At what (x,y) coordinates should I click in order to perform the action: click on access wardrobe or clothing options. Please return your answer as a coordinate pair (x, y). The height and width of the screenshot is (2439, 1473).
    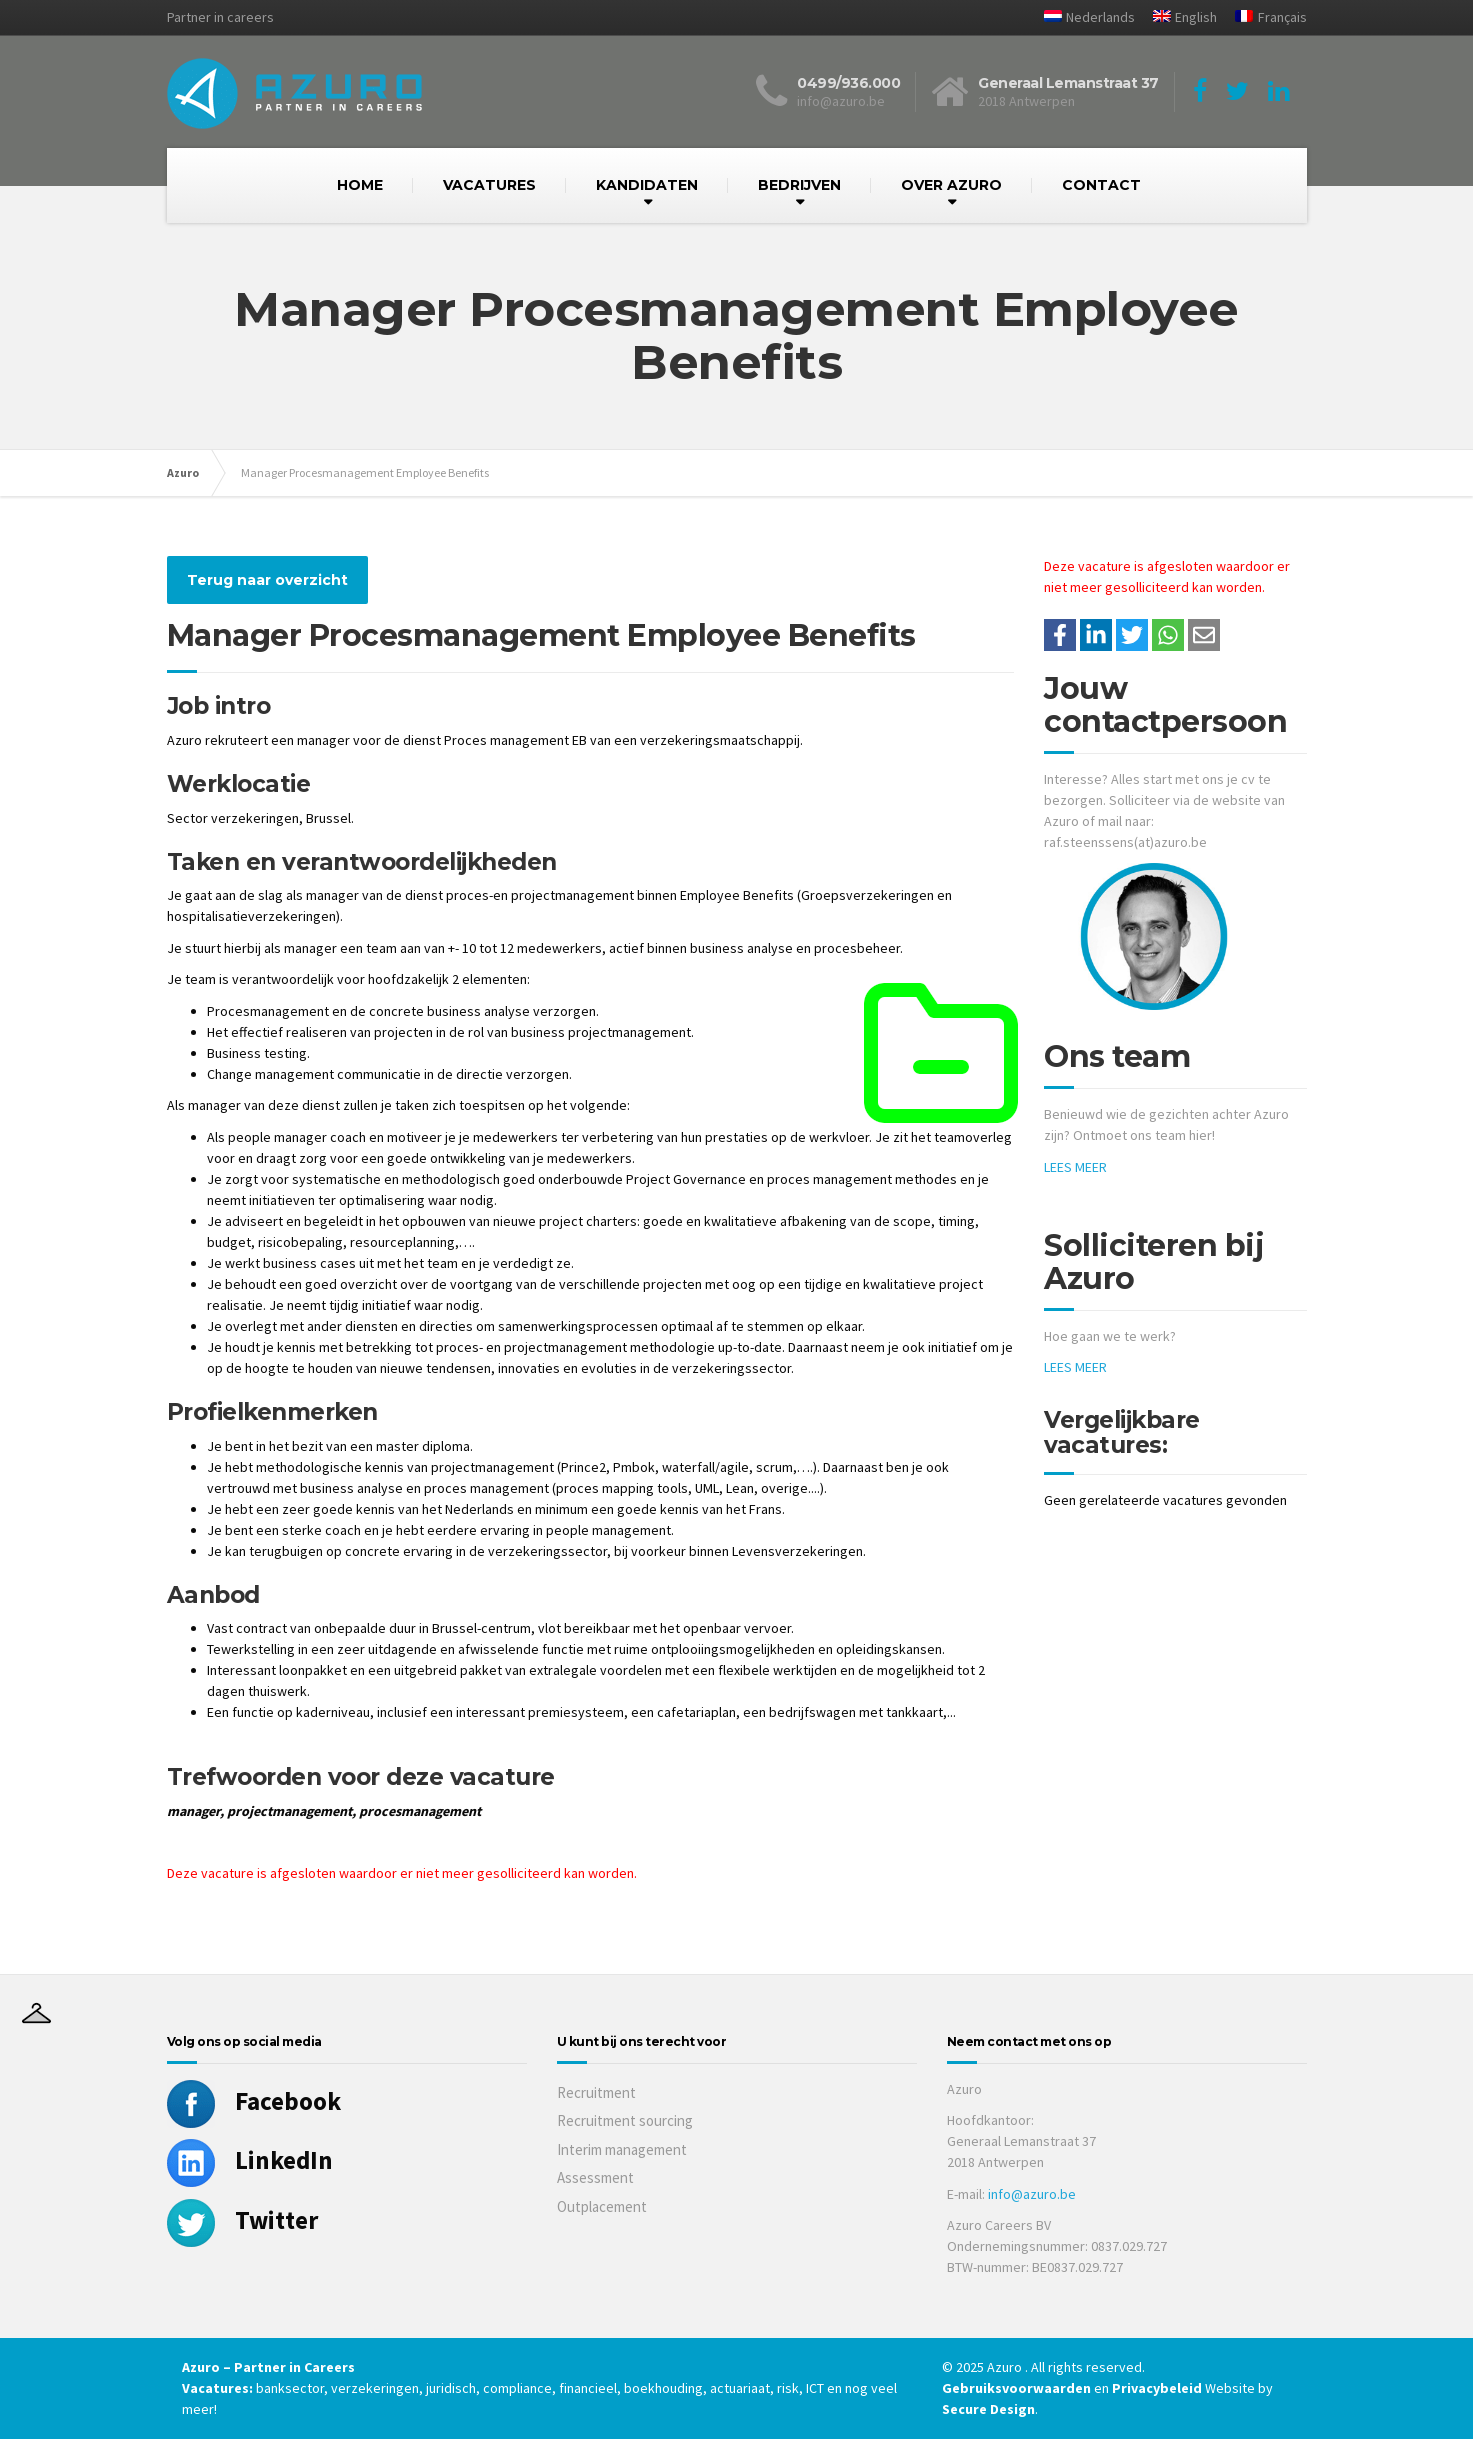
    Looking at the image, I should click on (36, 2014).